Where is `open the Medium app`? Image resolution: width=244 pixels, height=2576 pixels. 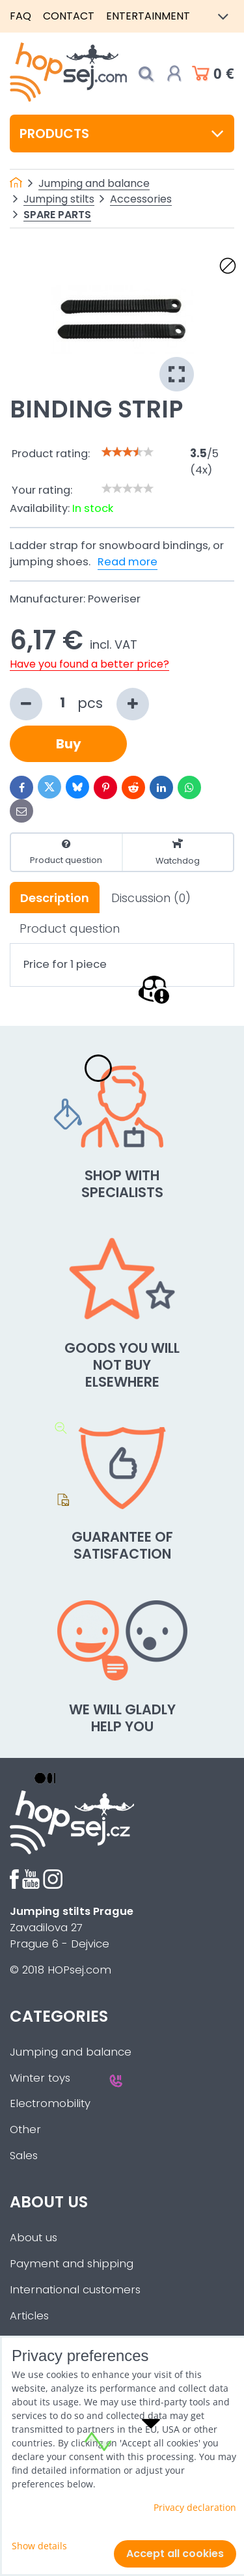
open the Medium app is located at coordinates (45, 1778).